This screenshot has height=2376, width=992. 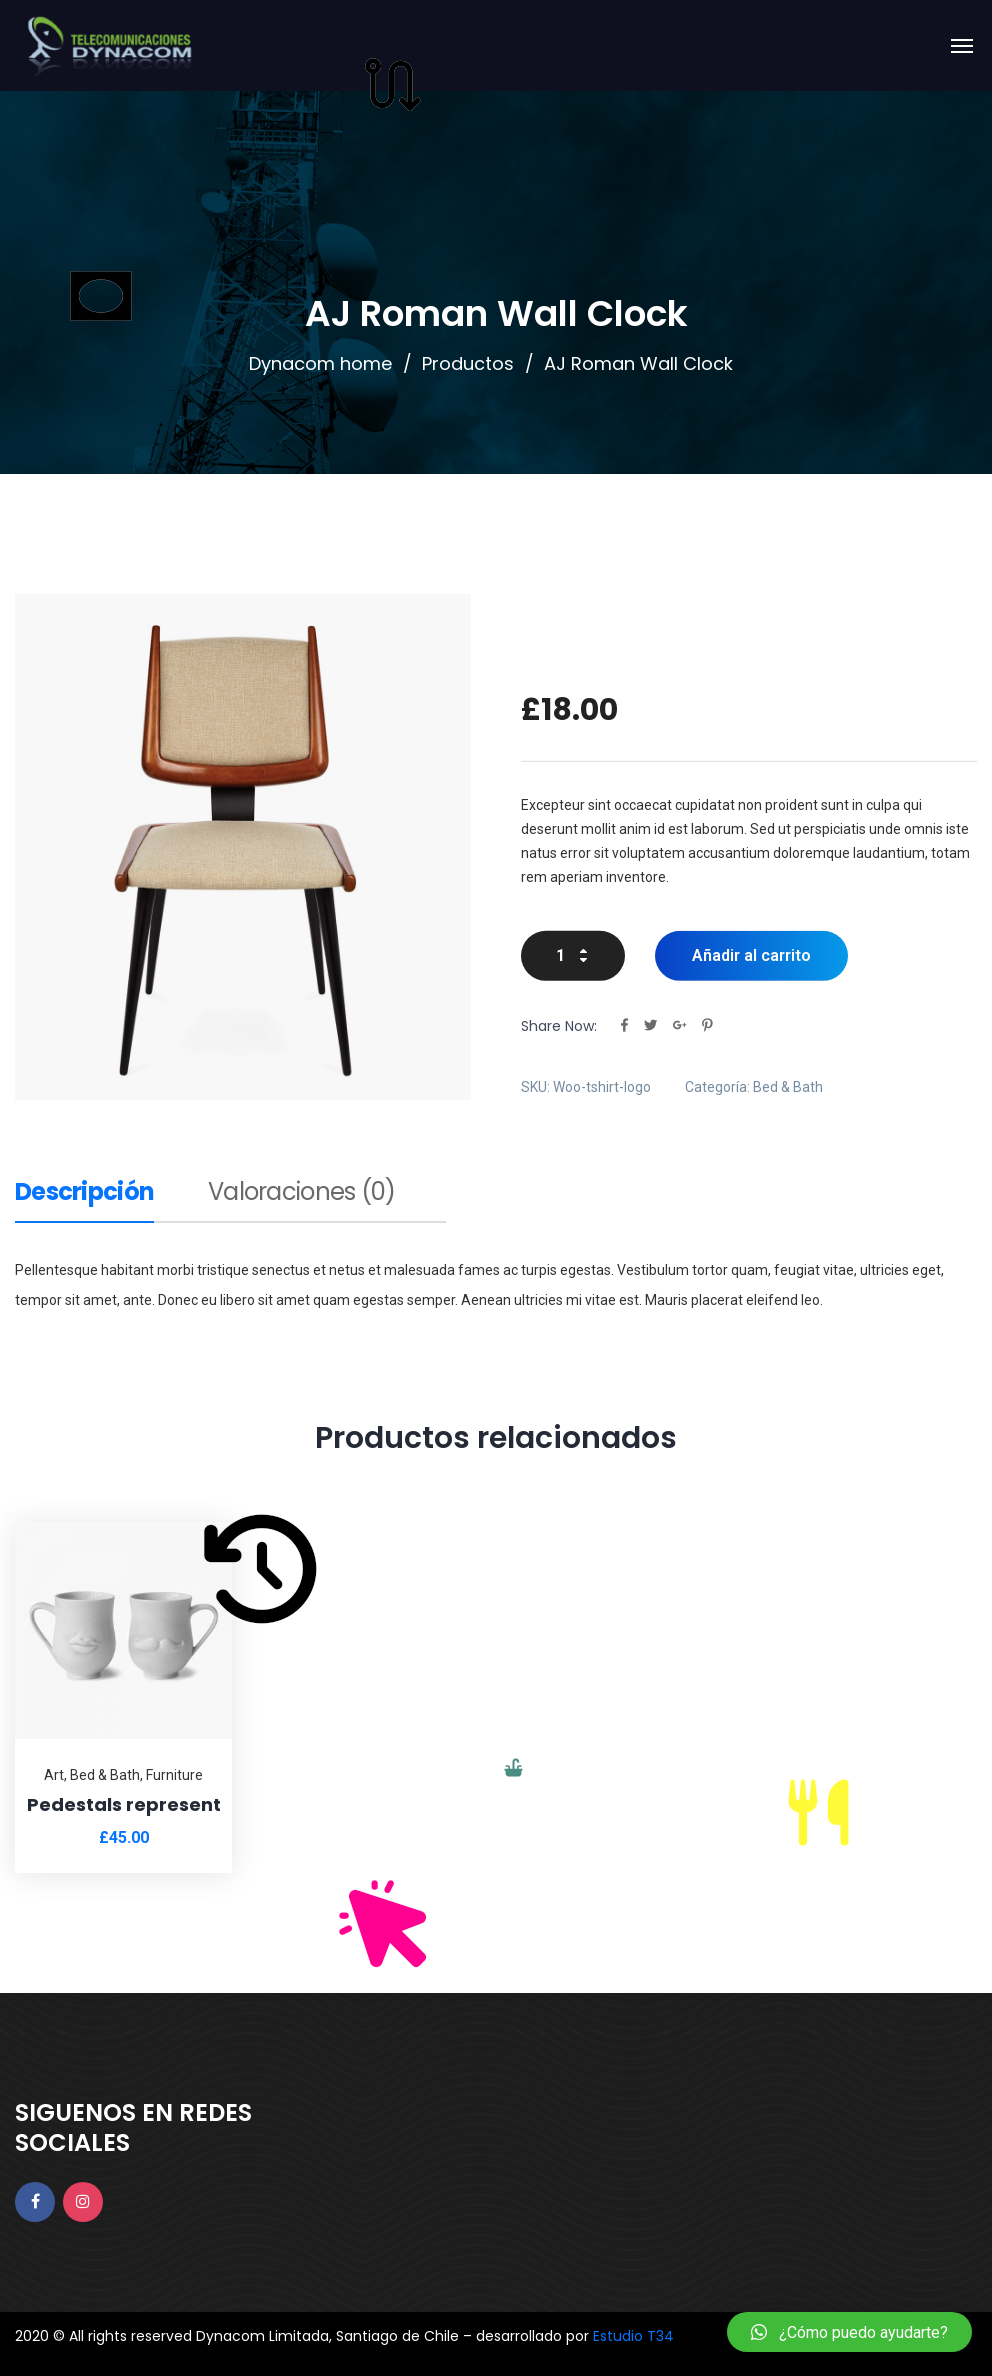 What do you see at coordinates (262, 1569) in the screenshot?
I see `view history or recent activity` at bounding box center [262, 1569].